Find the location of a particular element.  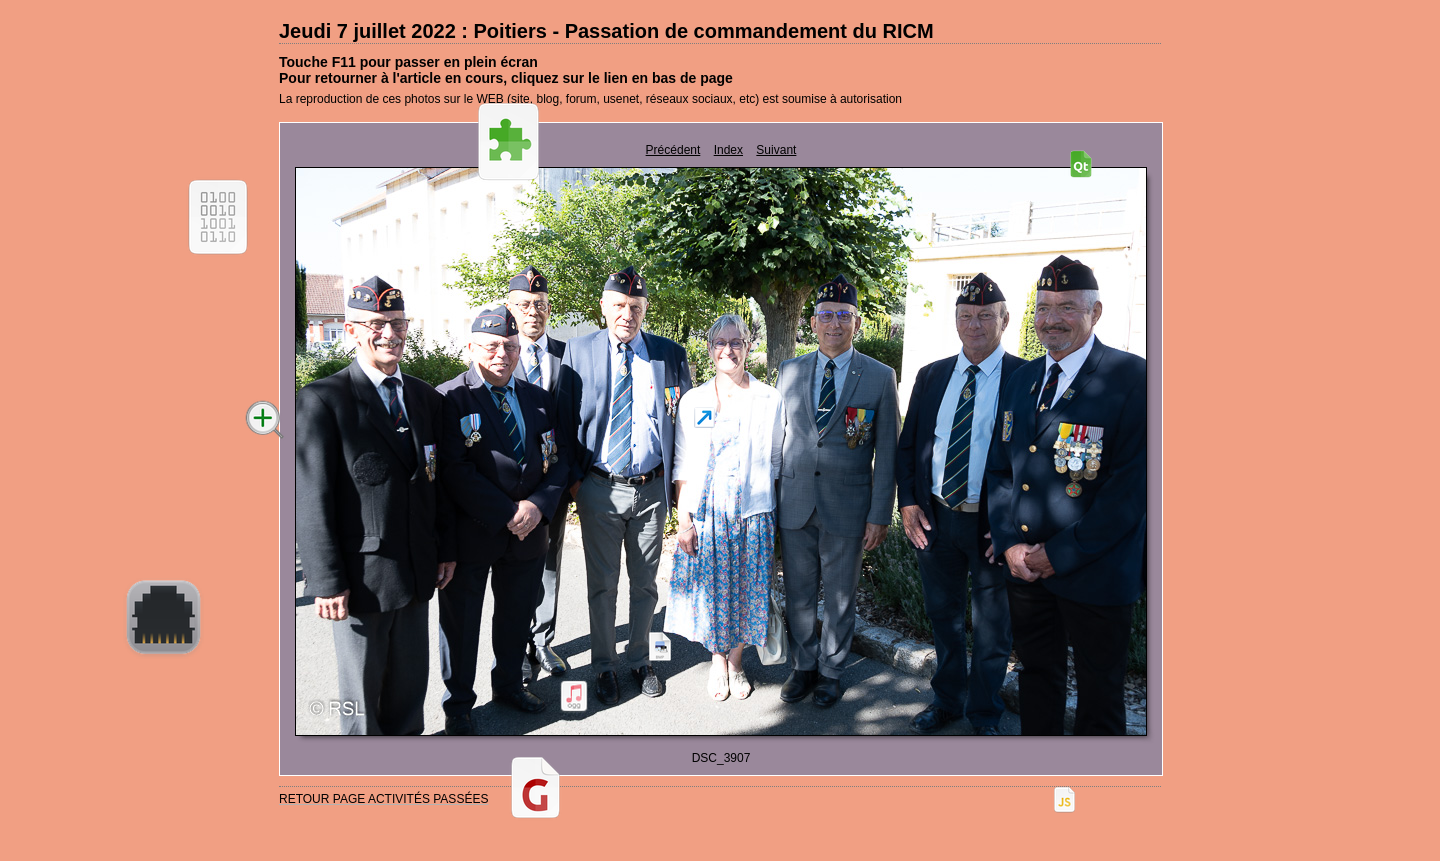

indicates a binary or raw data file is located at coordinates (218, 217).